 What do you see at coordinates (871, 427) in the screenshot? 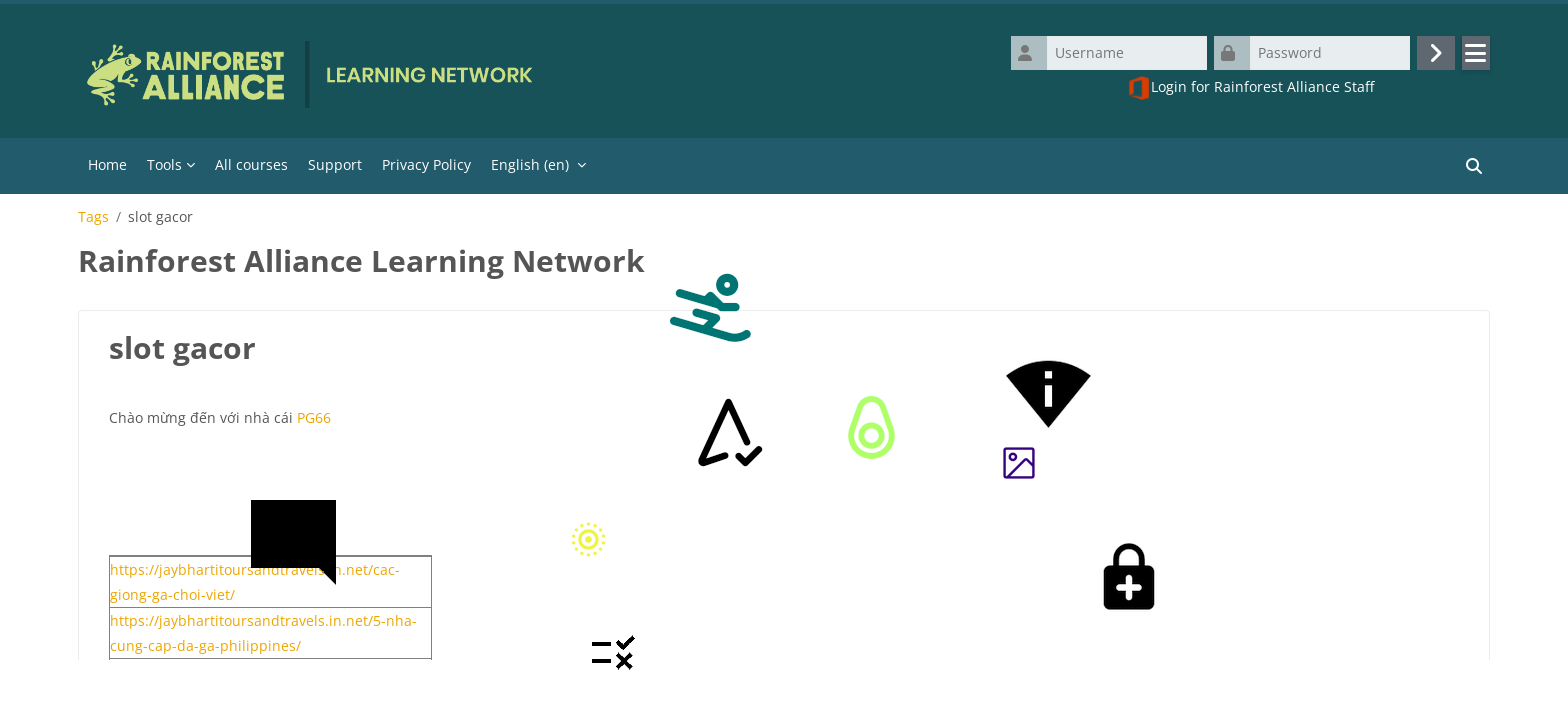
I see `browse healthy food or recipe options` at bounding box center [871, 427].